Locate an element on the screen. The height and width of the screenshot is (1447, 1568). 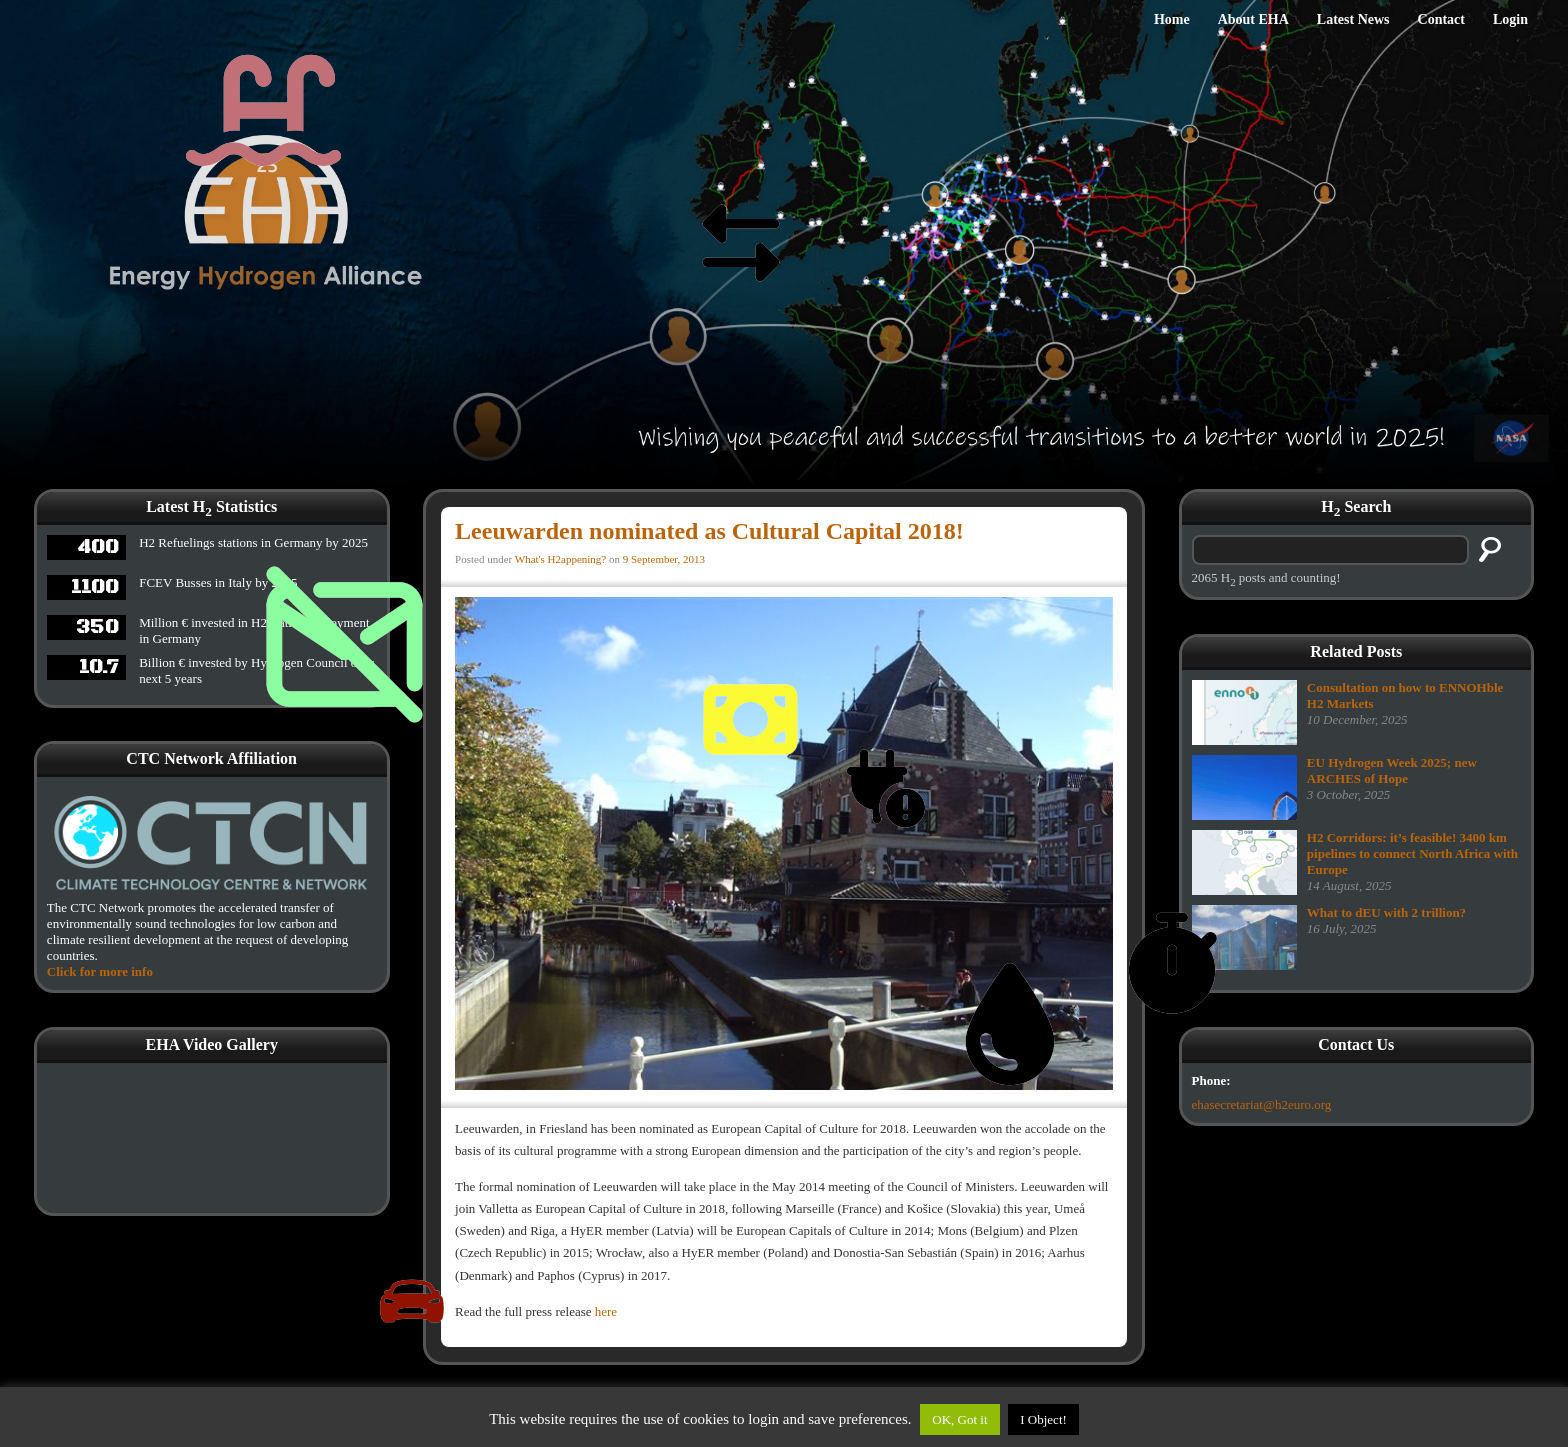
access vehicle or car-related features is located at coordinates (412, 1301).